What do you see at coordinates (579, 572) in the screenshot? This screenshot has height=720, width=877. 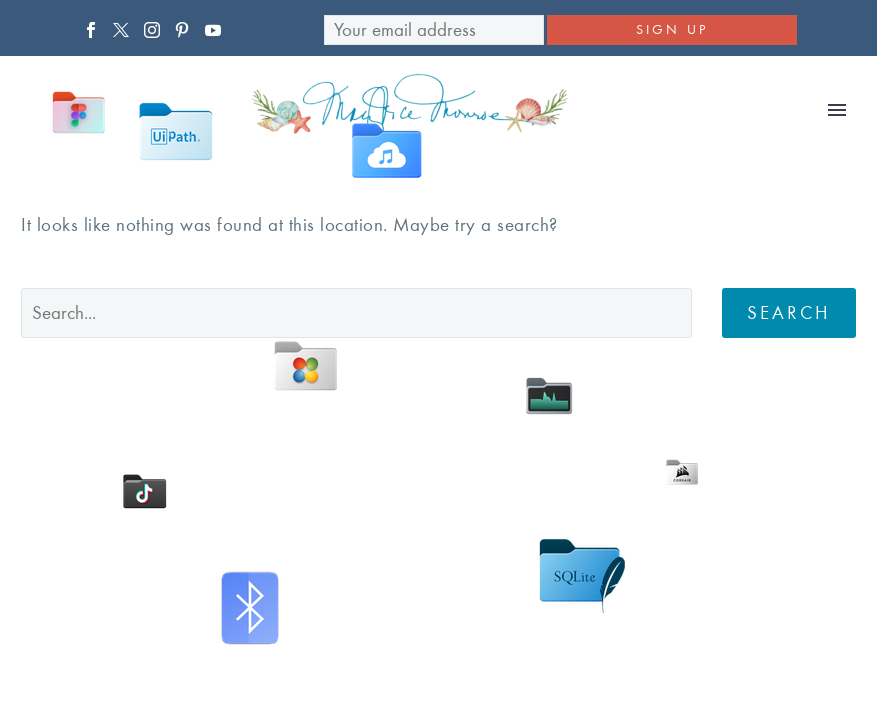 I see `open folder containing SQLite database files` at bounding box center [579, 572].